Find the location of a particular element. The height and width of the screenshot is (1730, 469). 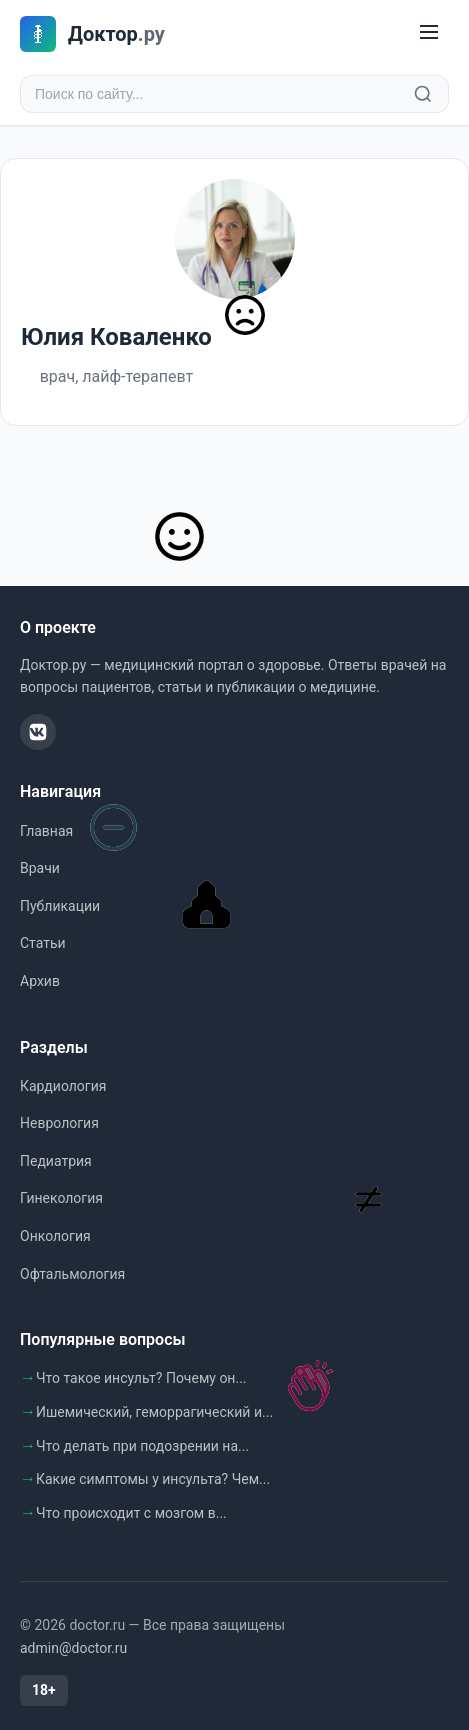

indicates values are not equal or mismatched is located at coordinates (368, 1199).